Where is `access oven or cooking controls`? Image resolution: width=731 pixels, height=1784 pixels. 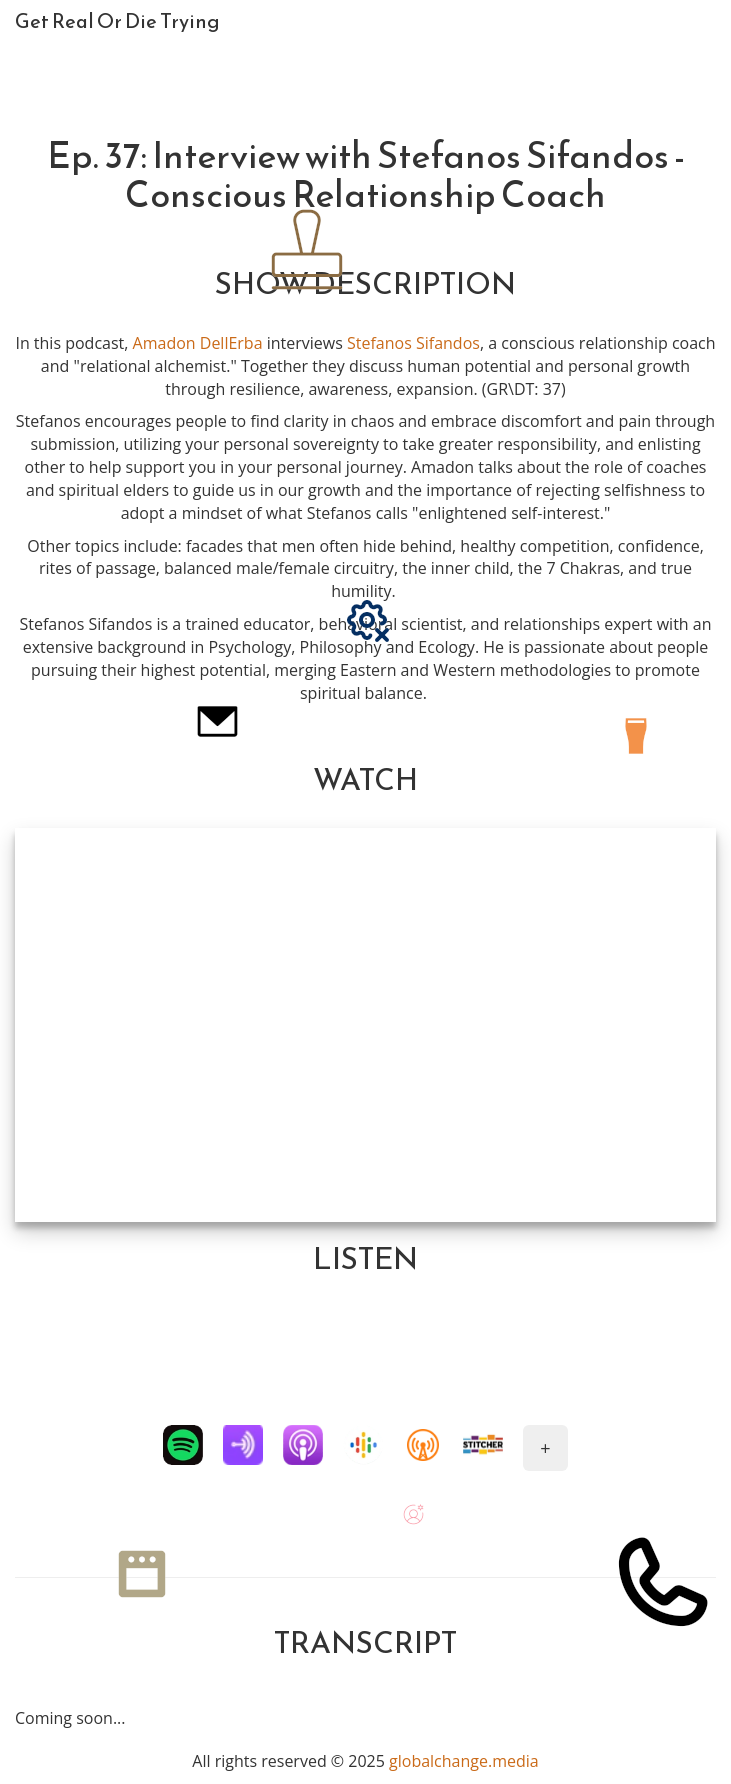 access oven or cooking controls is located at coordinates (142, 1574).